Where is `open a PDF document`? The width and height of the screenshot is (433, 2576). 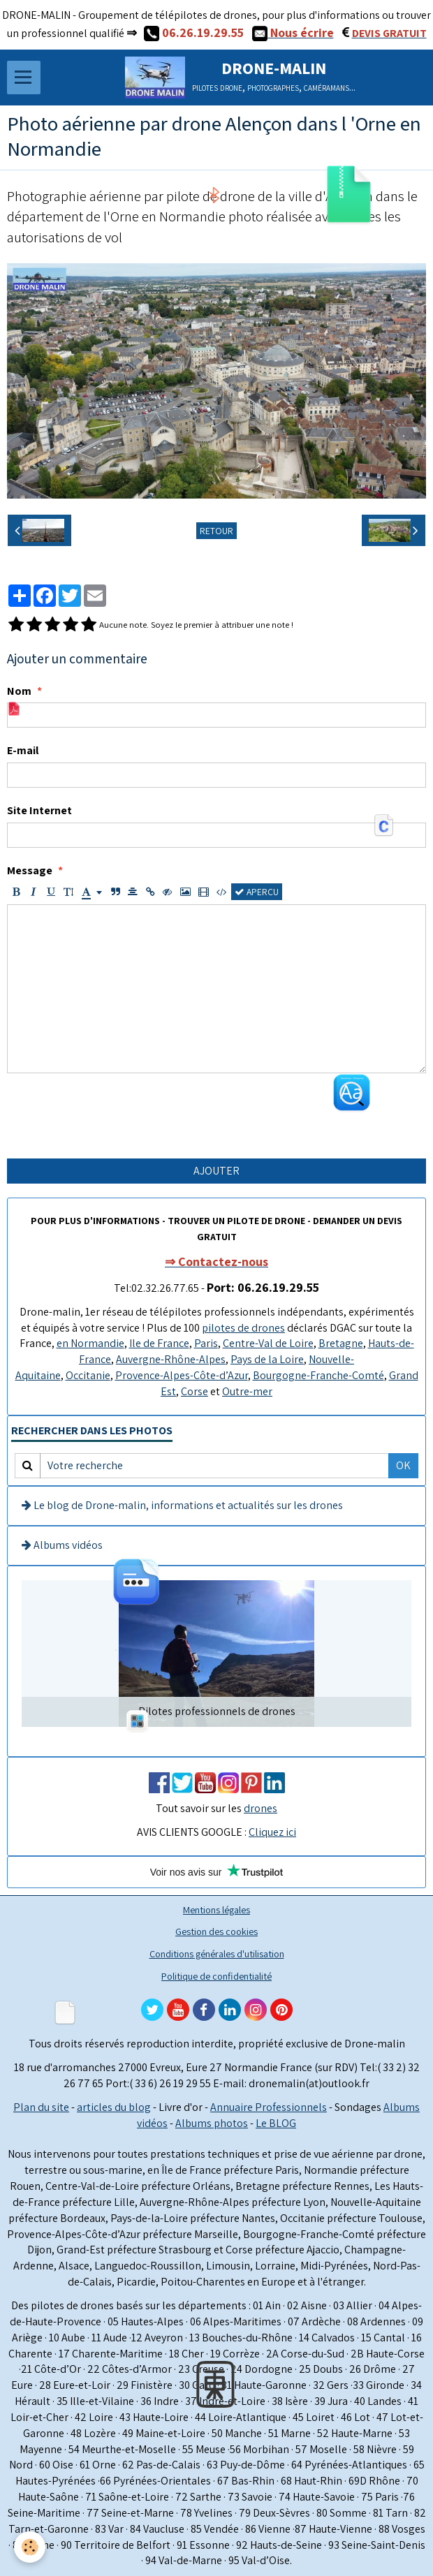
open a PDF document is located at coordinates (14, 709).